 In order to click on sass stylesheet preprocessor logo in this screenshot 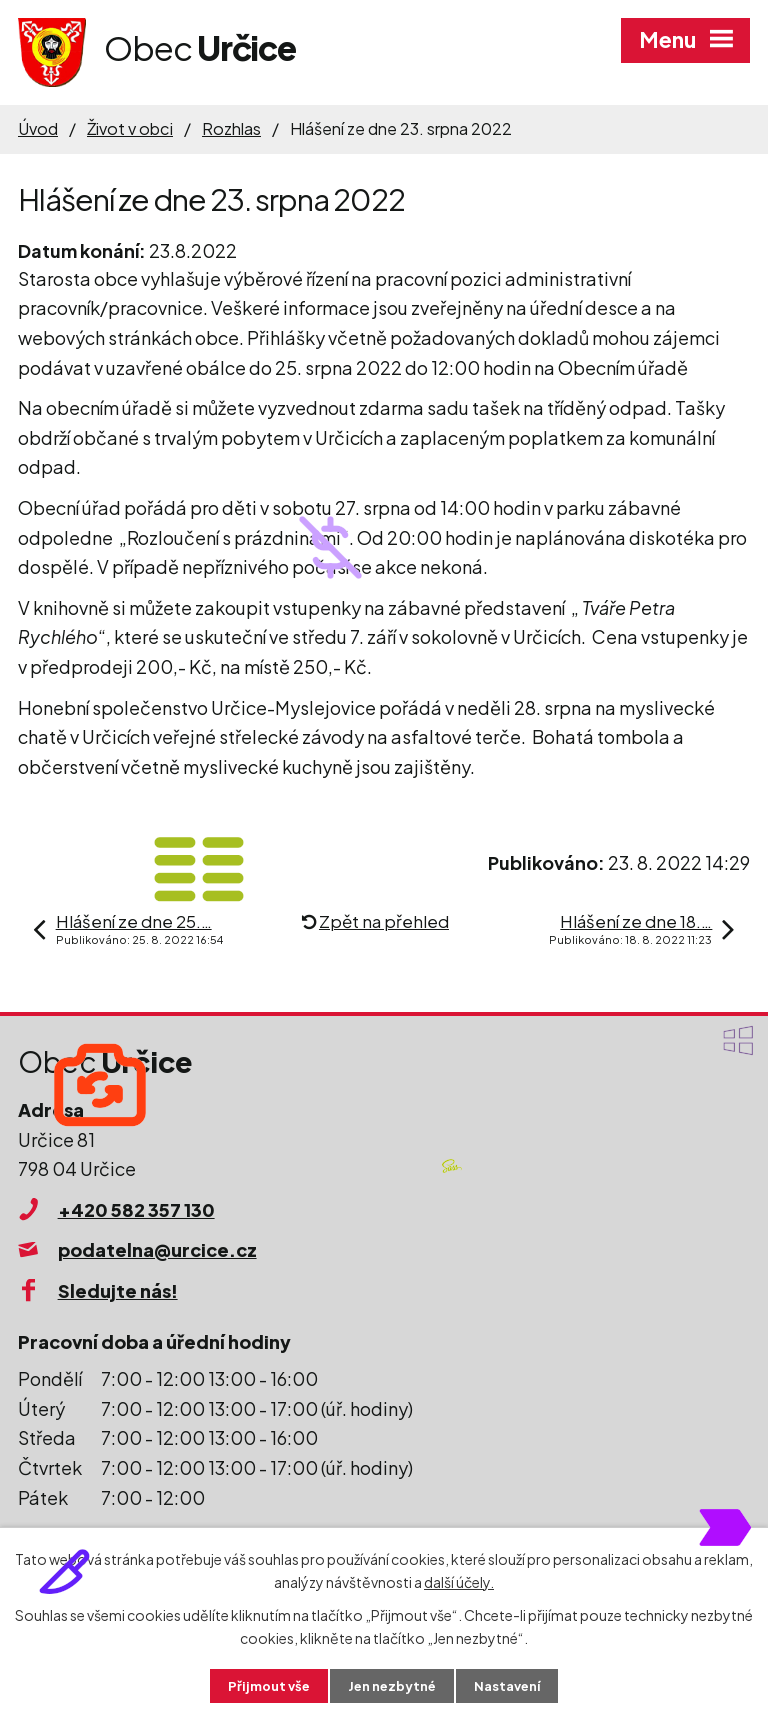, I will do `click(452, 1166)`.